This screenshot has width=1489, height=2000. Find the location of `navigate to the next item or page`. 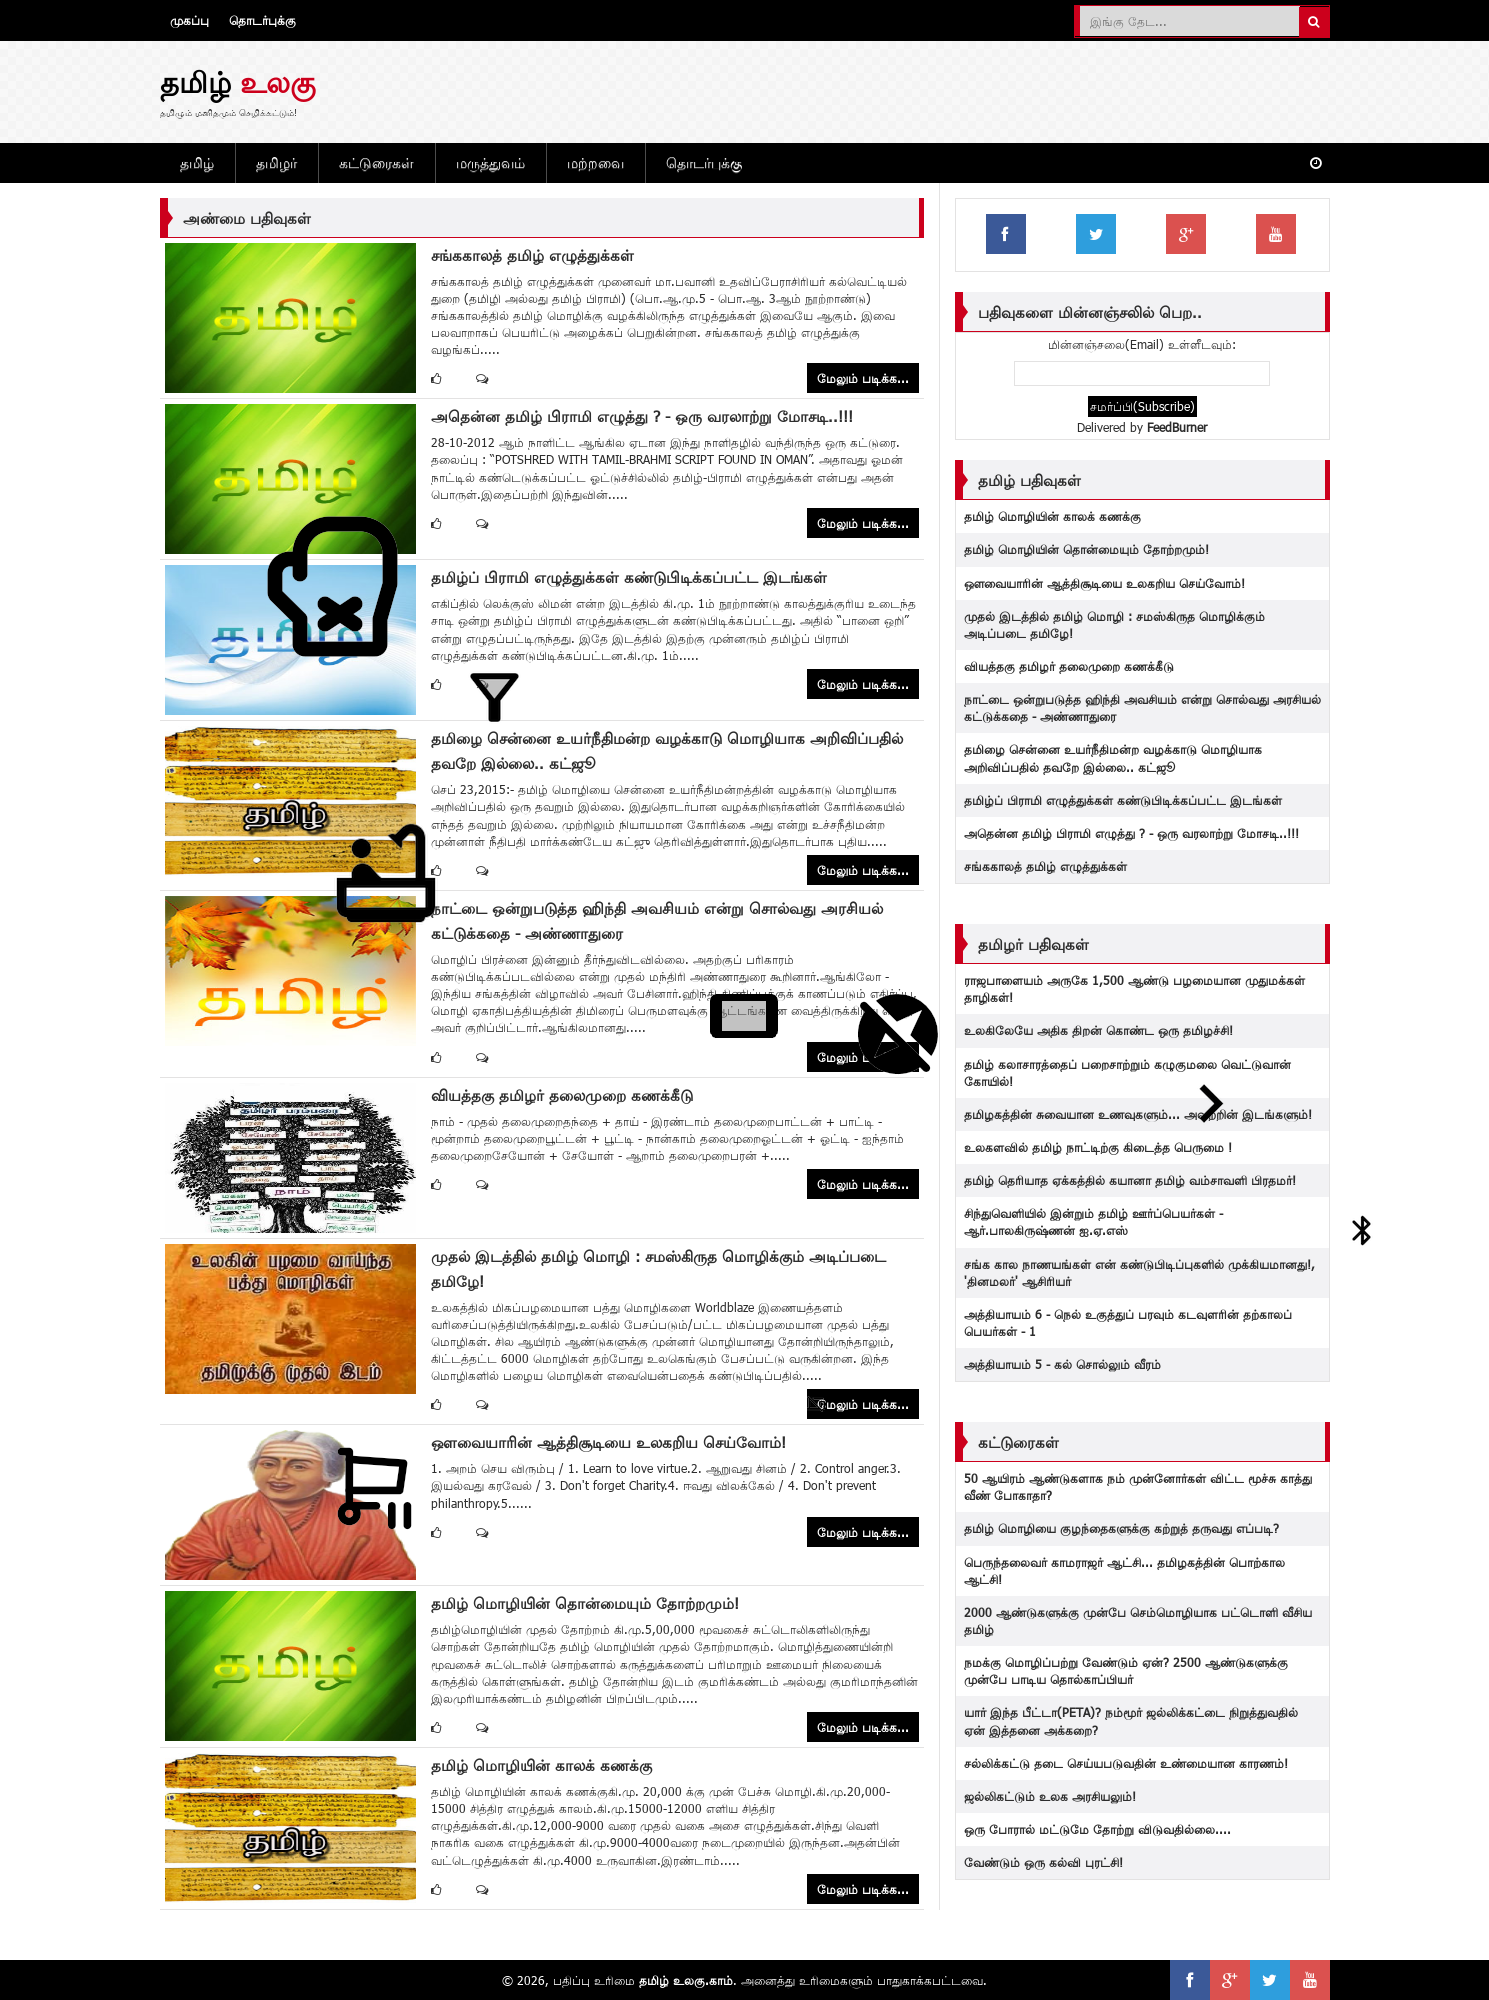

navigate to the next item or page is located at coordinates (1210, 1103).